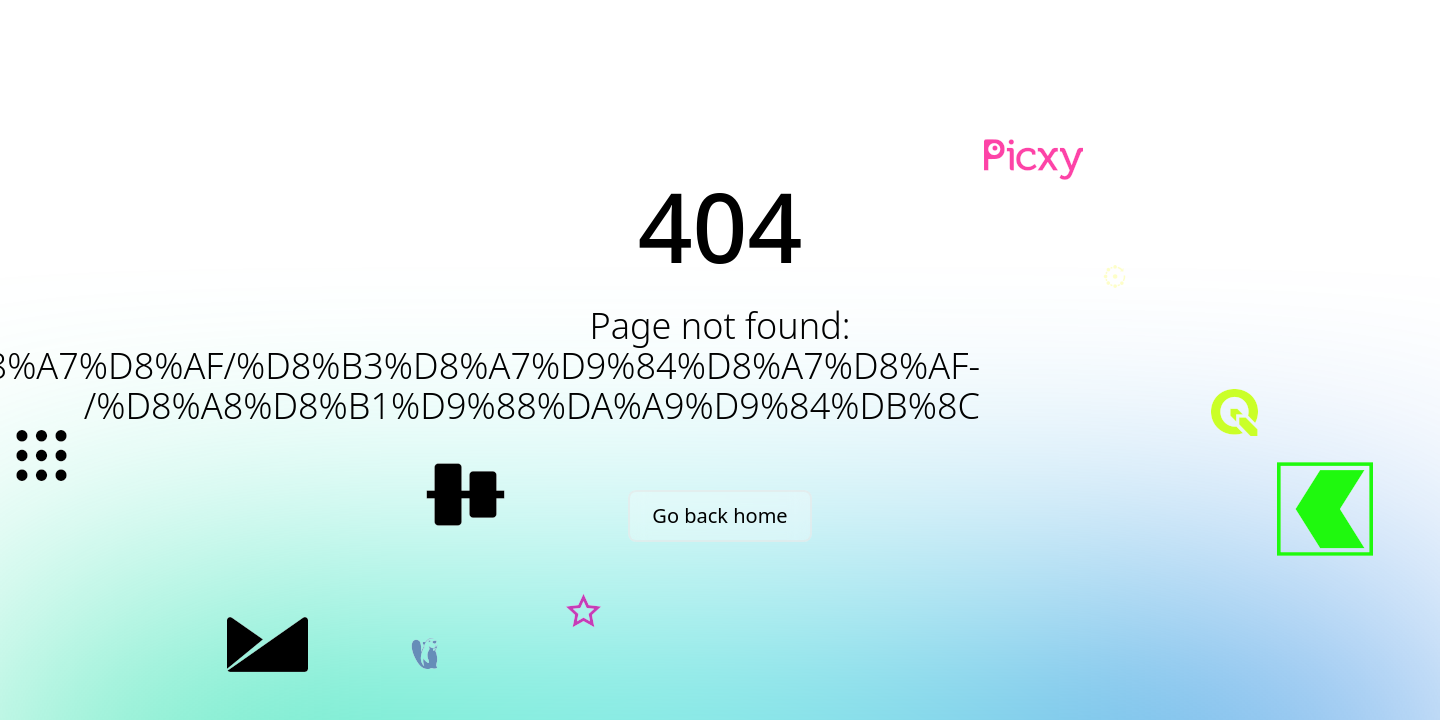  I want to click on open dbeaver database management application, so click(424, 653).